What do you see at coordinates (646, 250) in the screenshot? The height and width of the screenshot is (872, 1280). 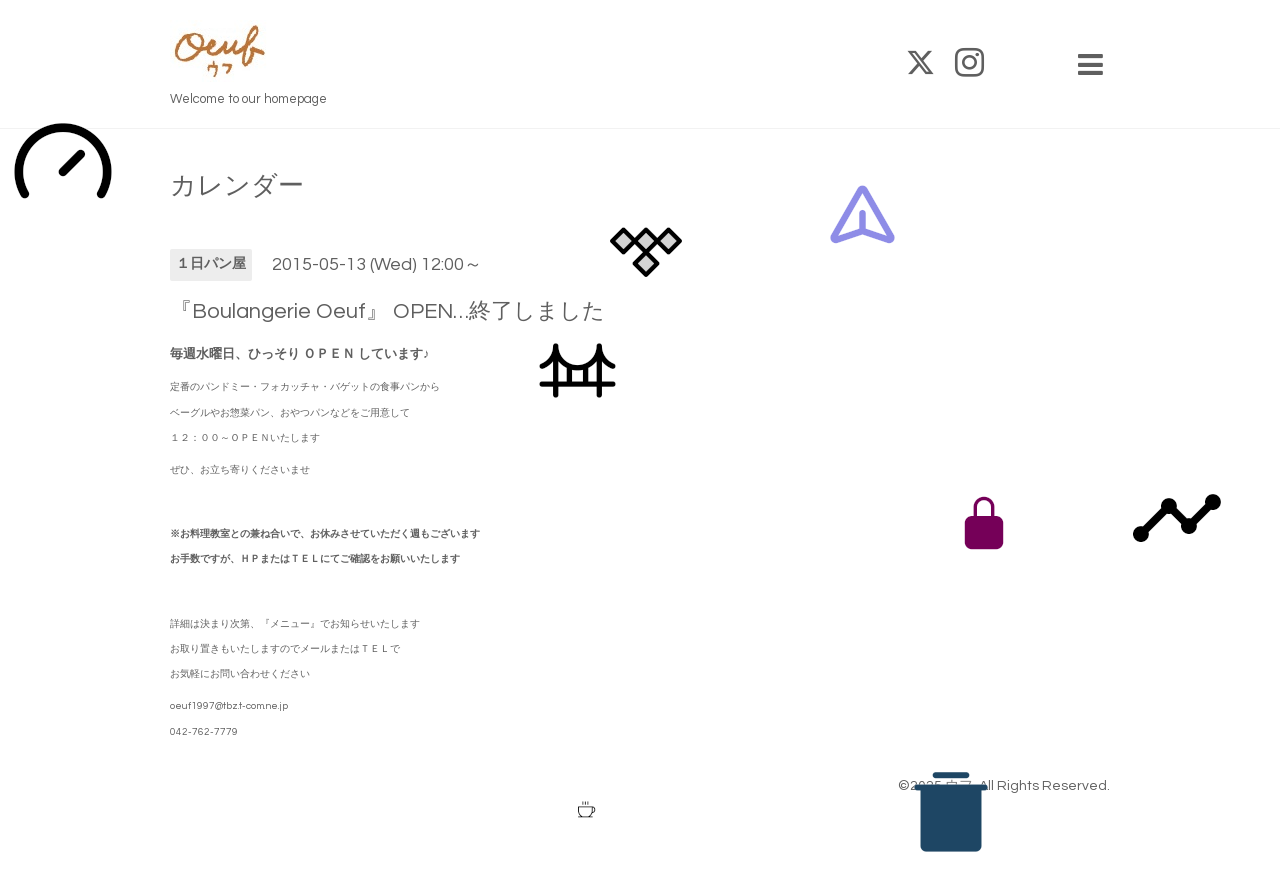 I see `open tidal music streaming app` at bounding box center [646, 250].